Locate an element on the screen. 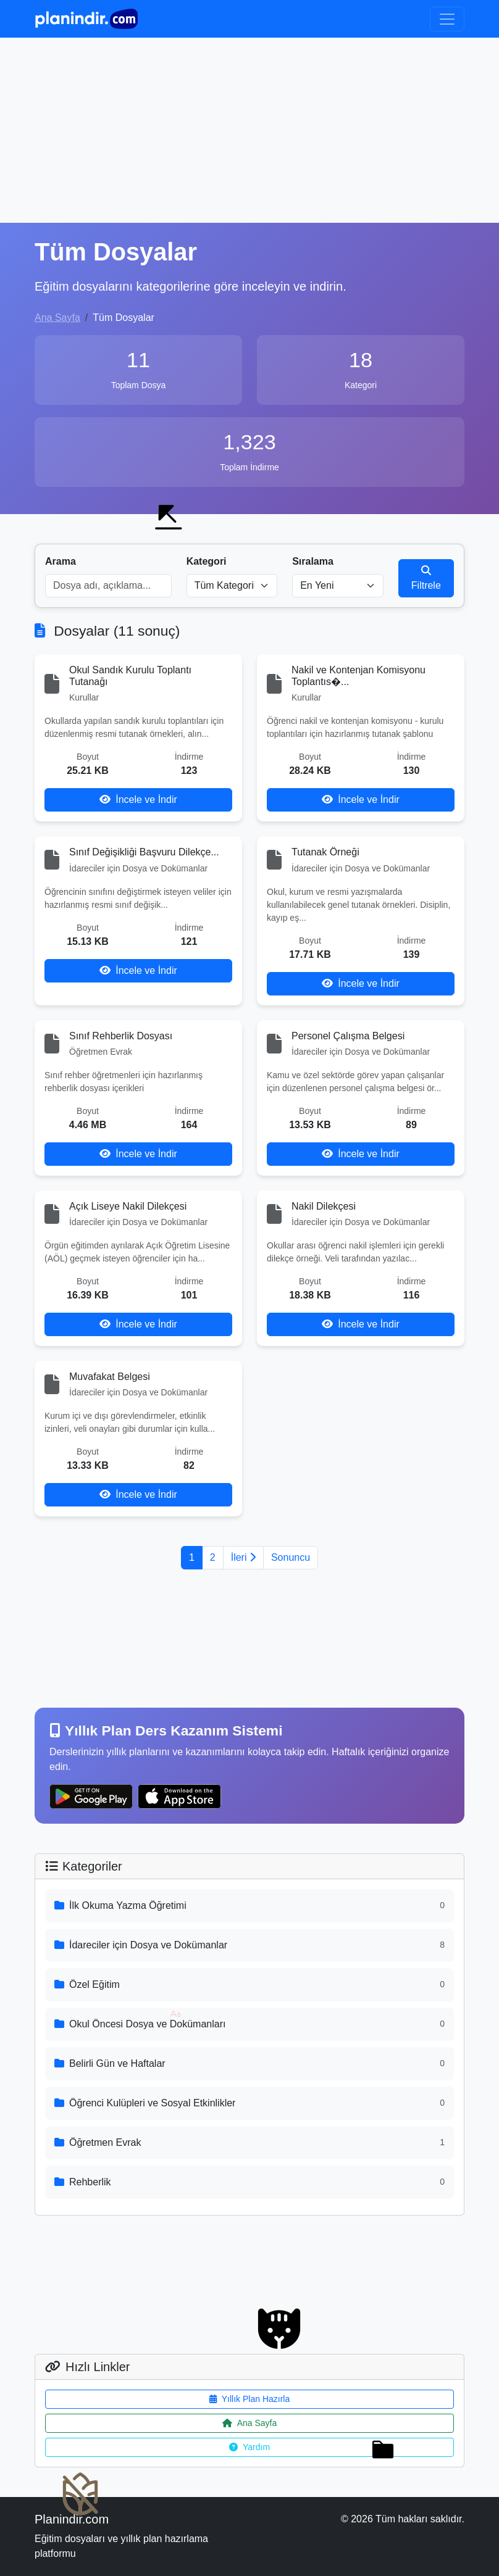  indicates gluten-free or grain-free option is located at coordinates (80, 2495).